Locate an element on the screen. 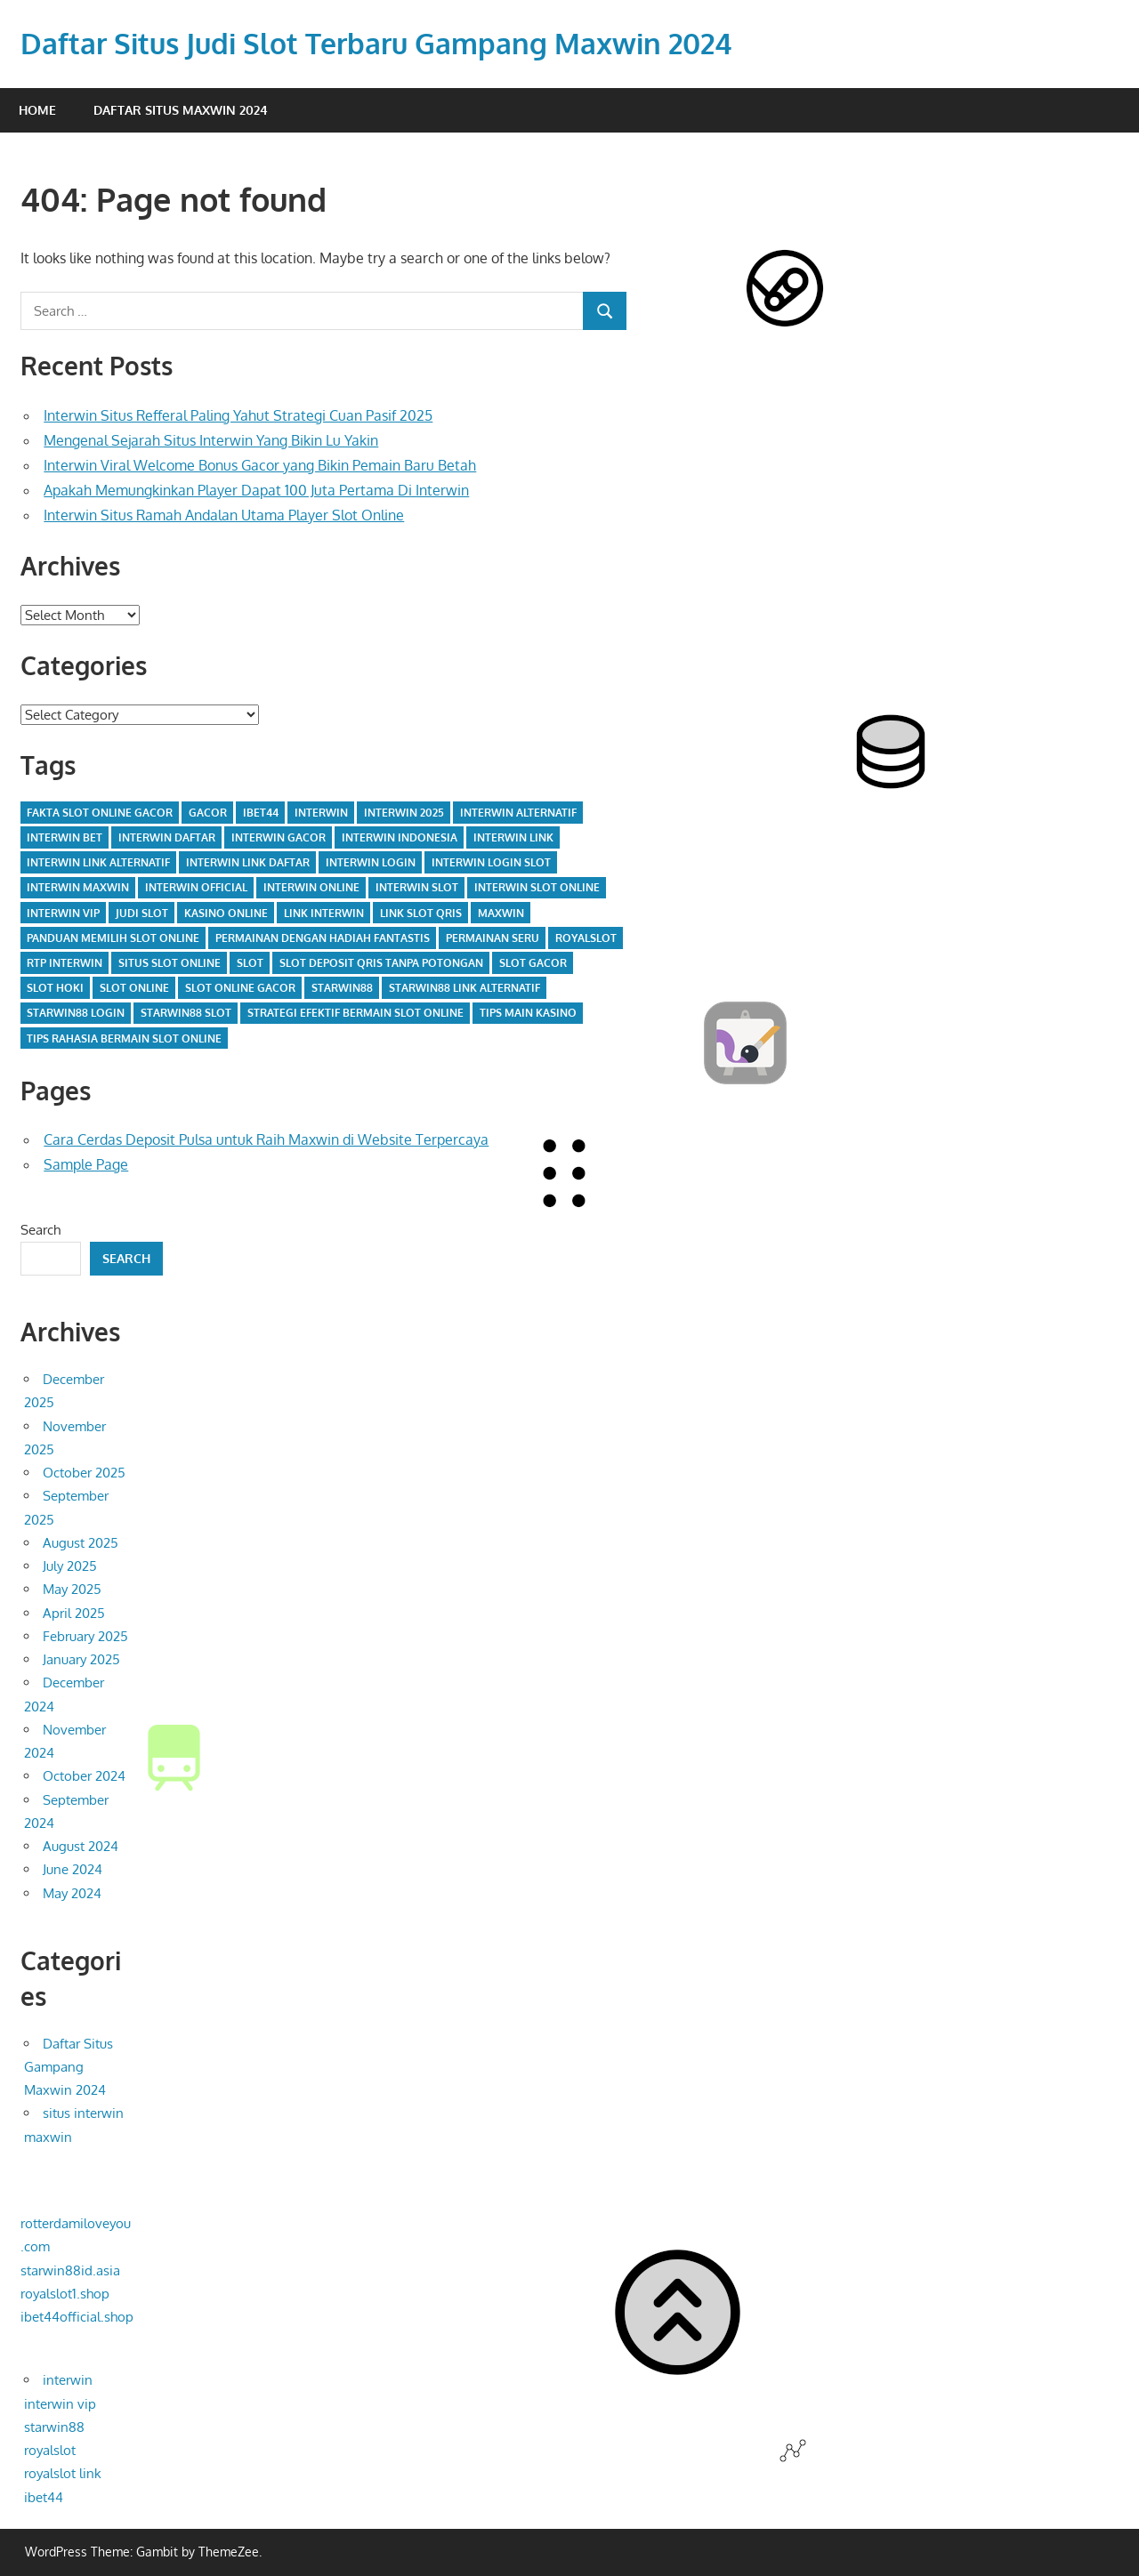 This screenshot has width=1139, height=2576. access train schedules or rail services is located at coordinates (174, 1755).